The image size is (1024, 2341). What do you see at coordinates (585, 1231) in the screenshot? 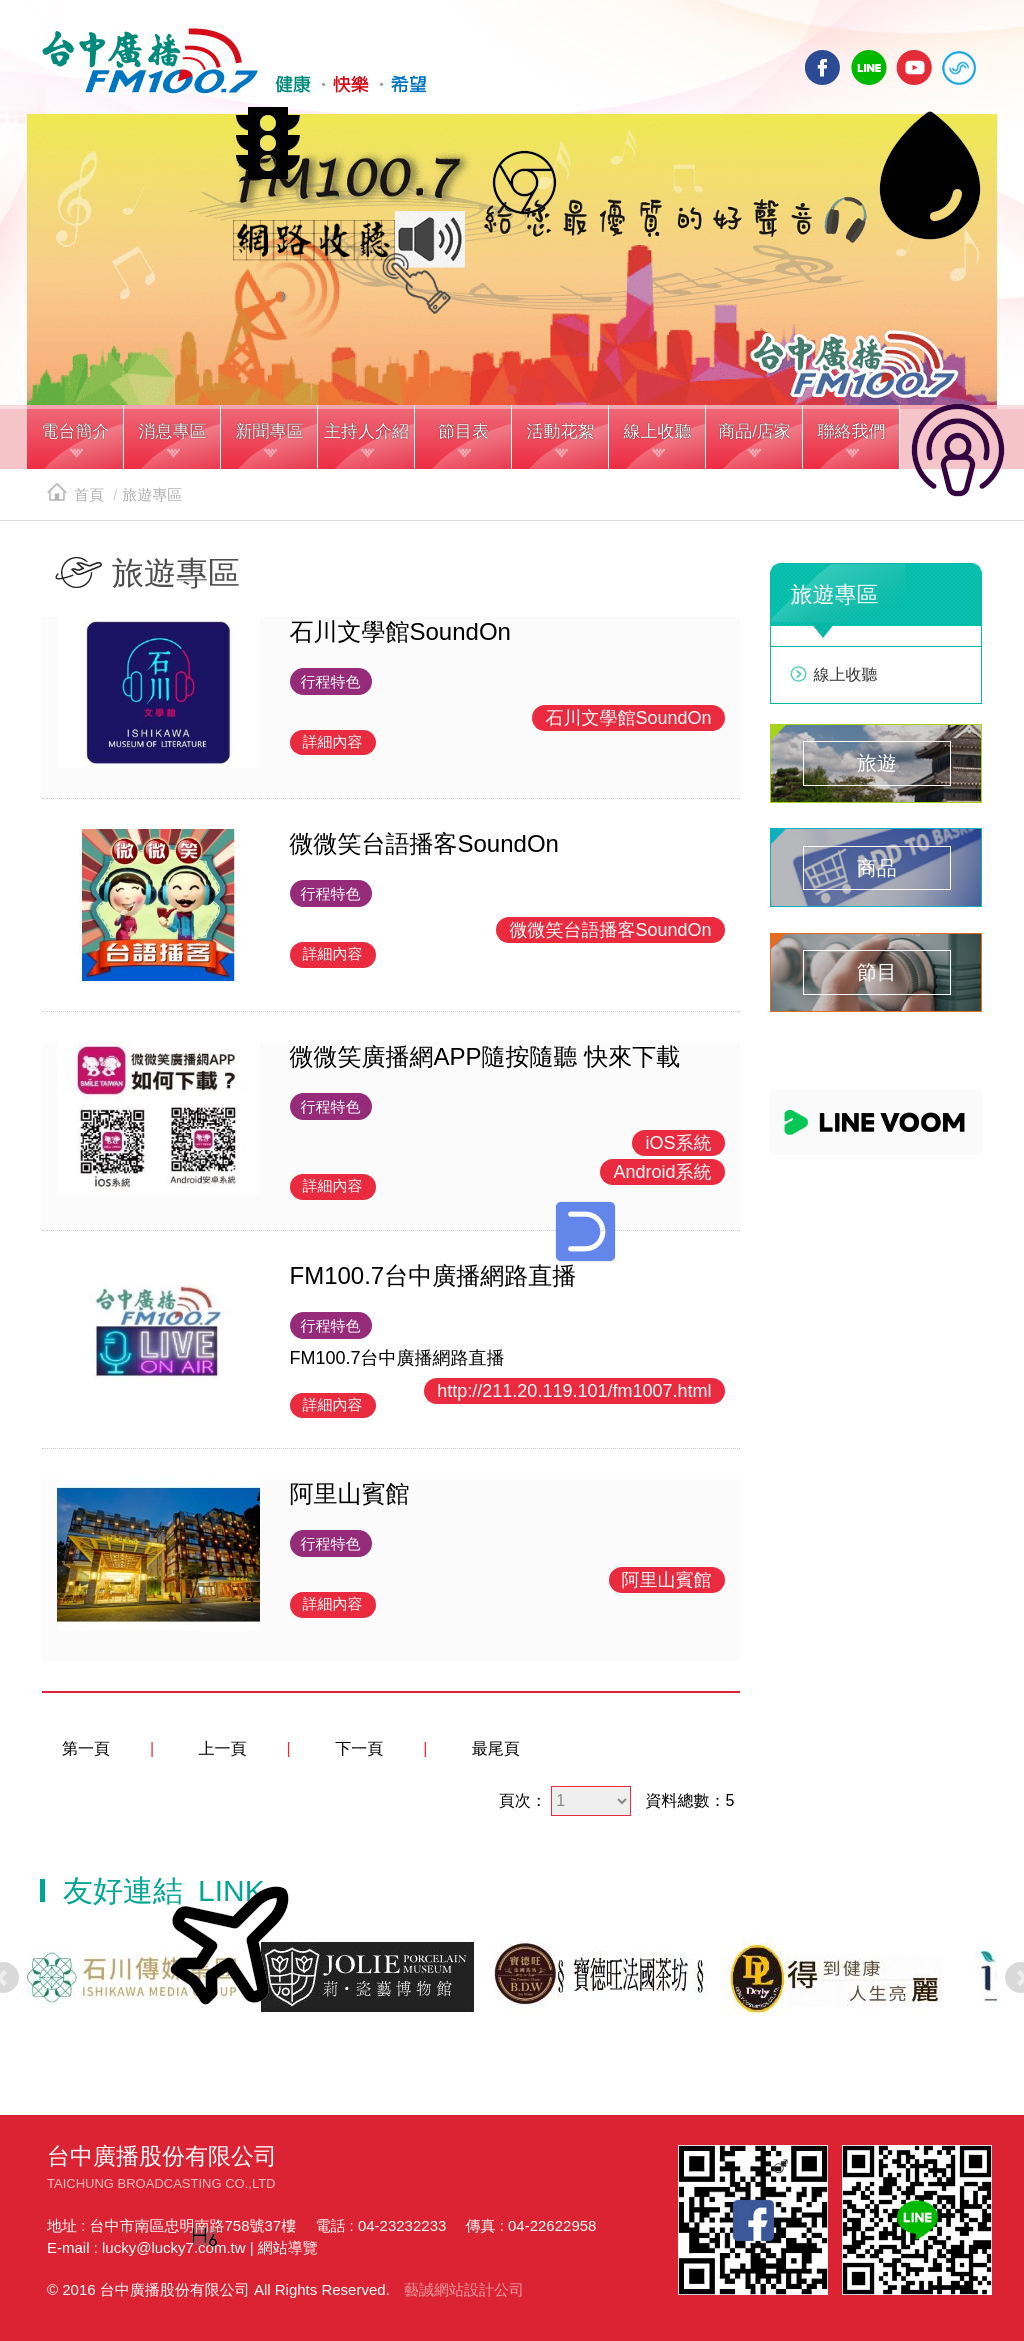
I see `indicates a superset relationship in mathematical notation` at bounding box center [585, 1231].